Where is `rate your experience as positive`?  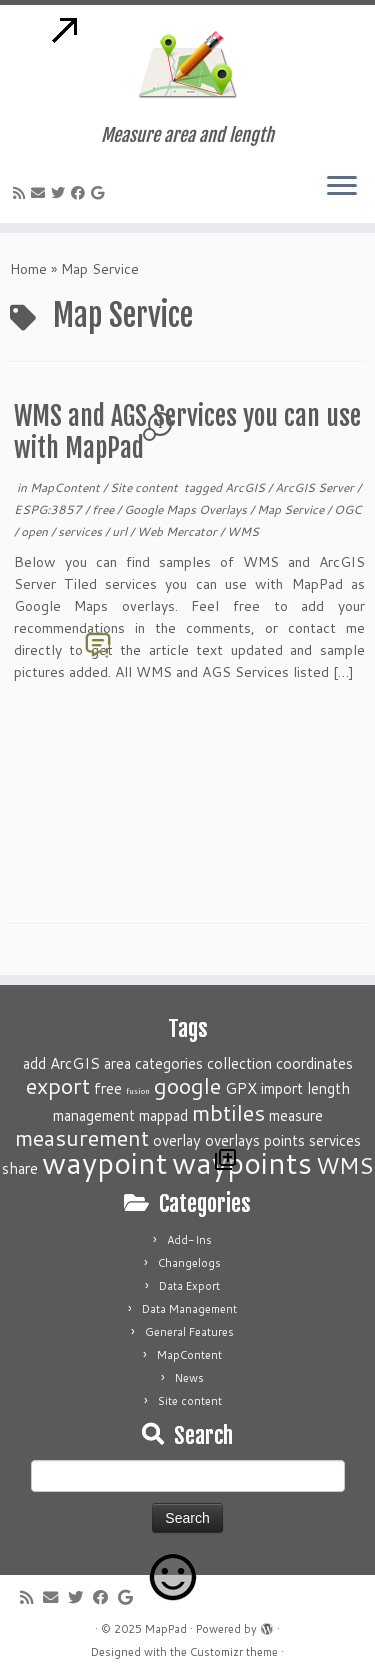
rate your experience as positive is located at coordinates (173, 1577).